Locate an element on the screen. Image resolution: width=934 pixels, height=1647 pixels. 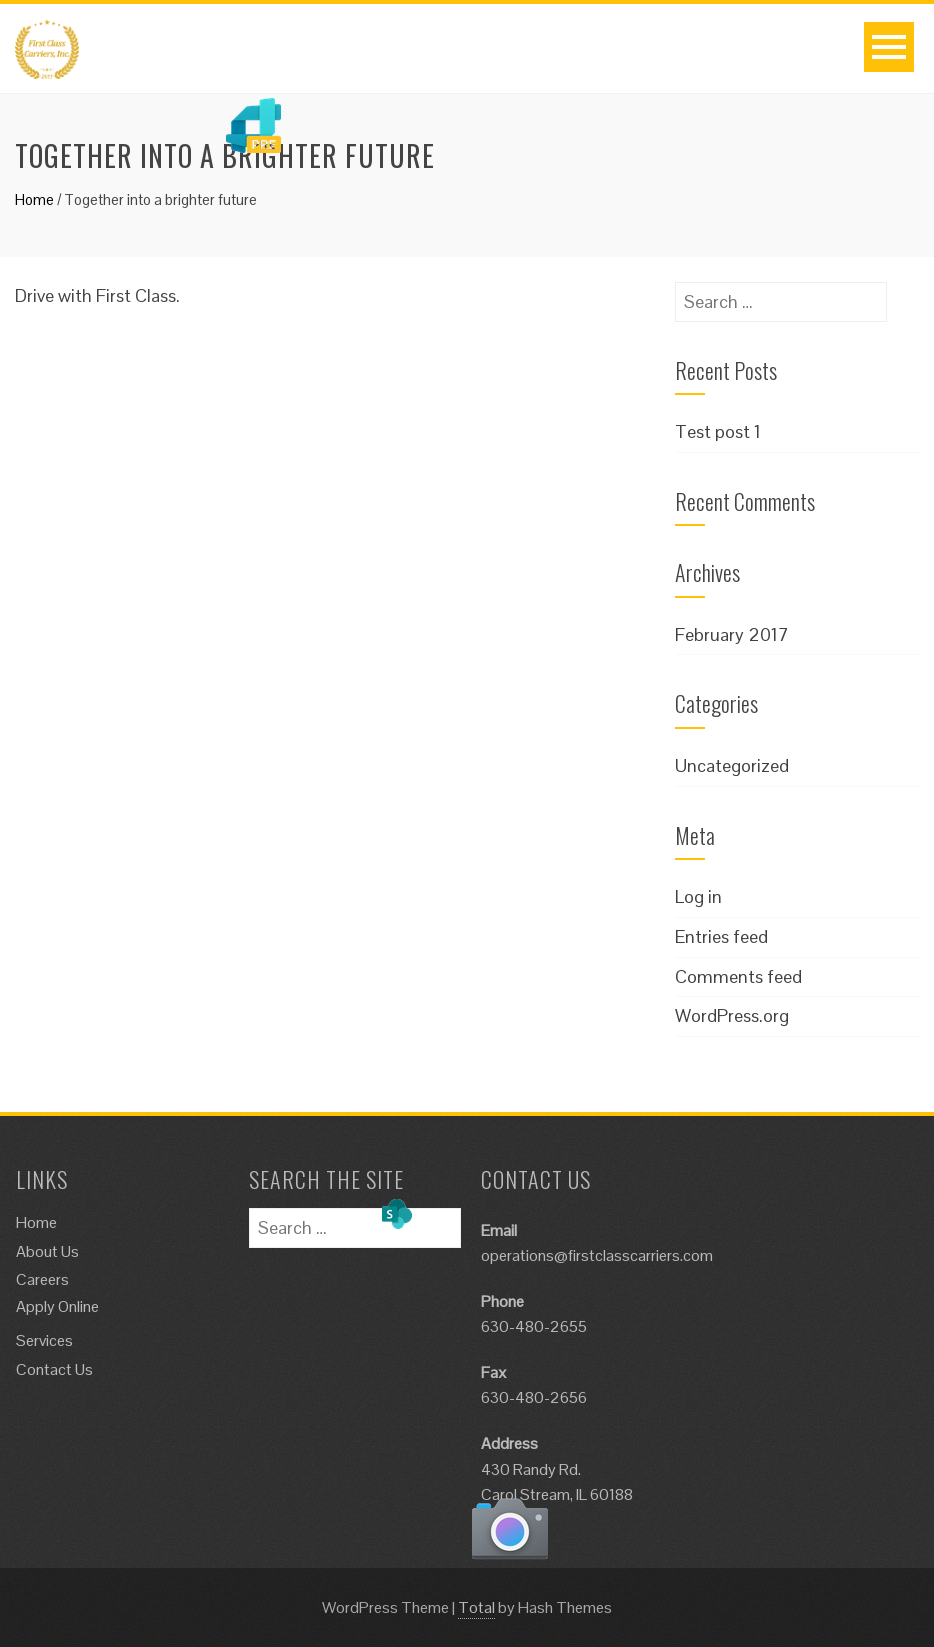
open the camera app is located at coordinates (510, 1529).